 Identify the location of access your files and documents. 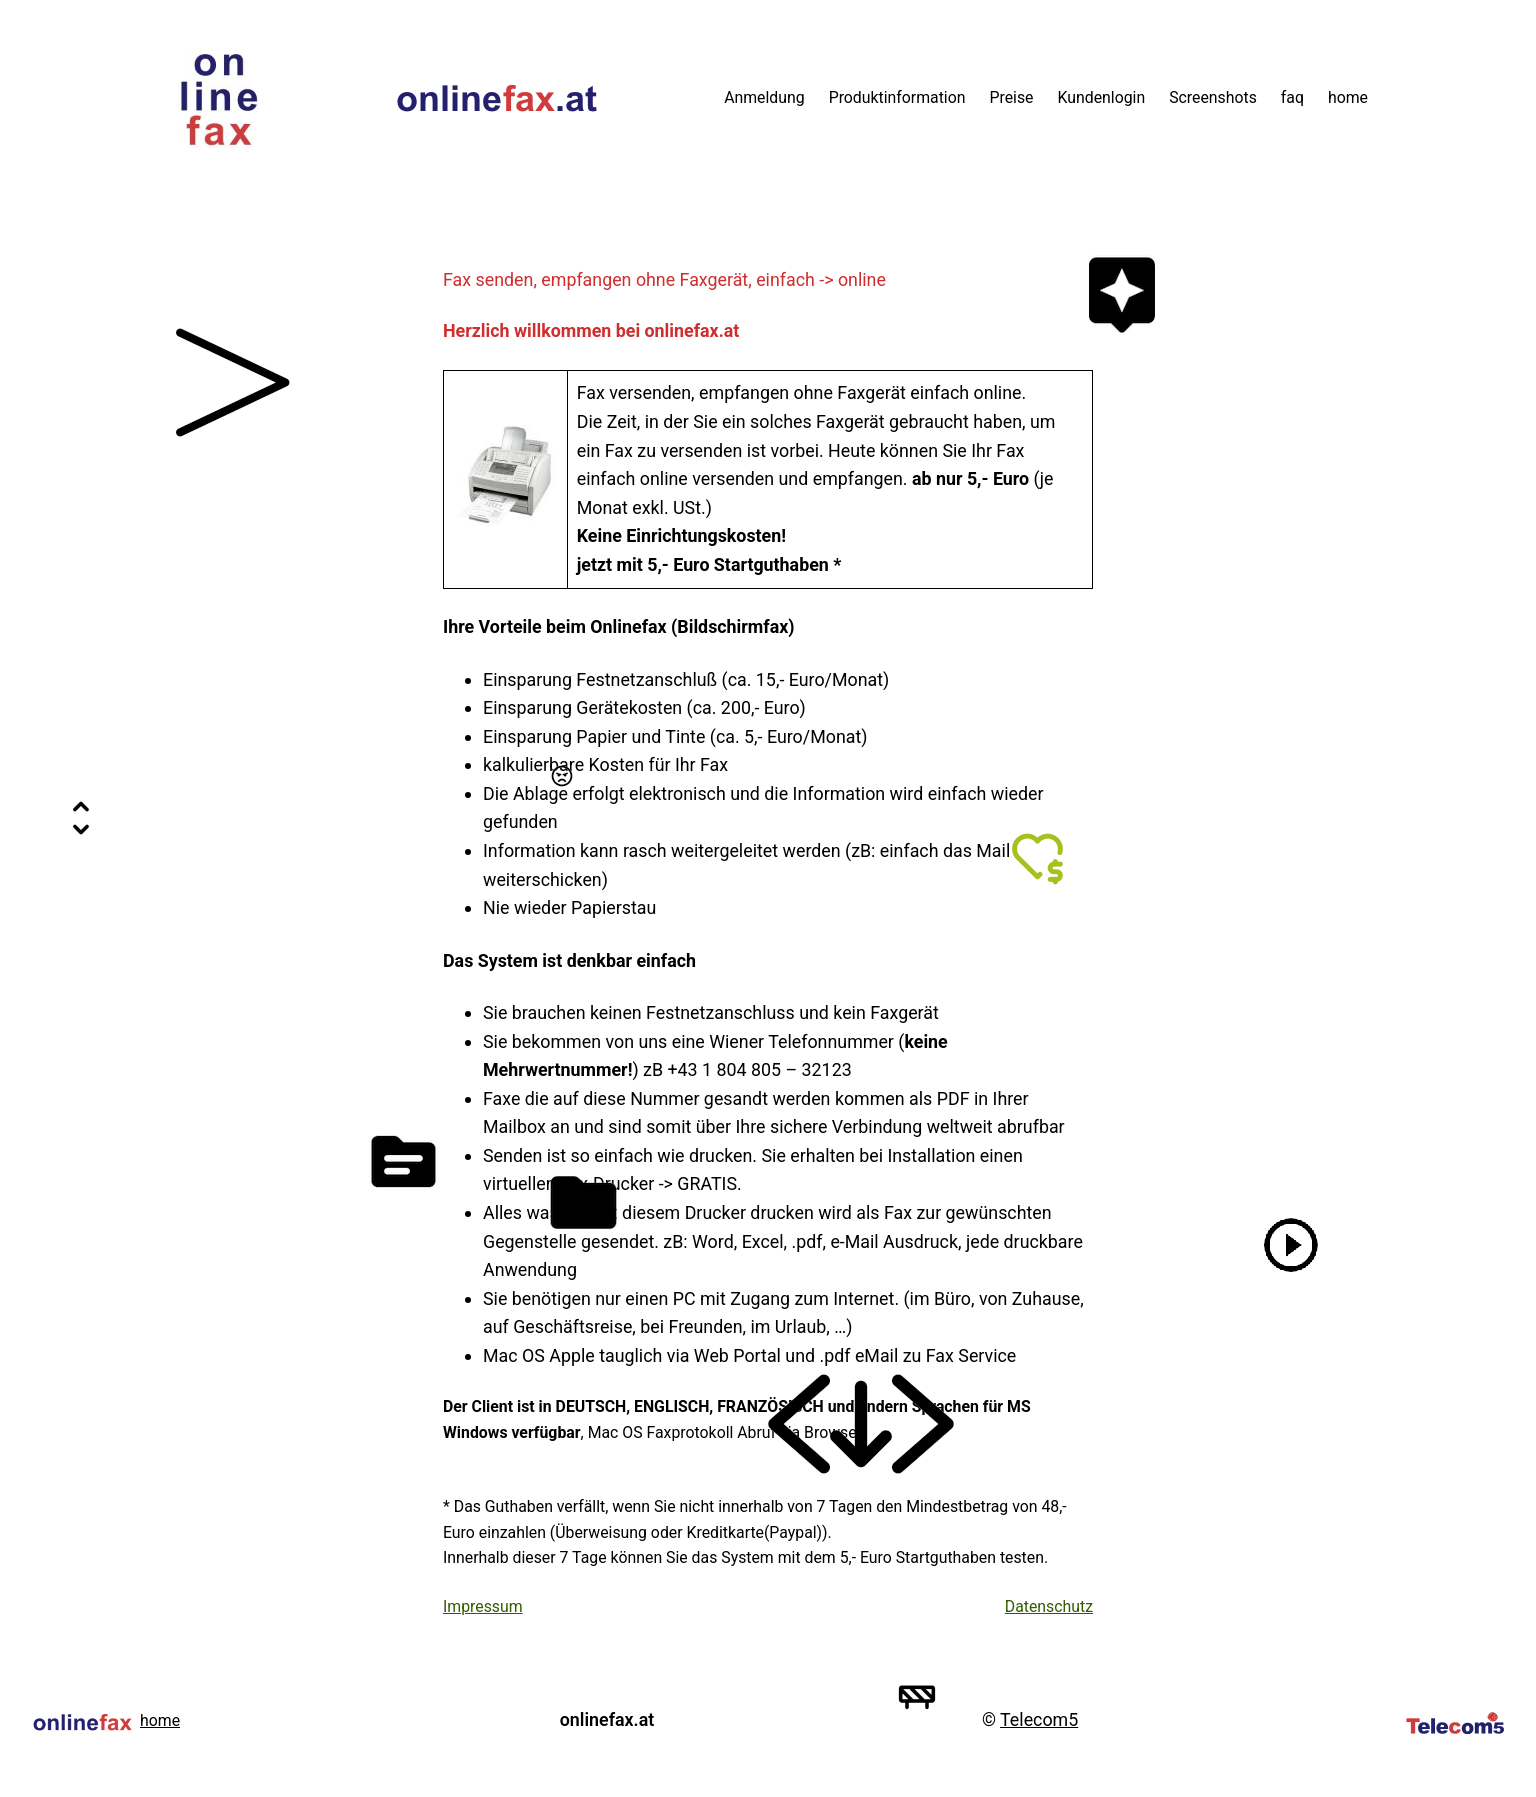
(583, 1202).